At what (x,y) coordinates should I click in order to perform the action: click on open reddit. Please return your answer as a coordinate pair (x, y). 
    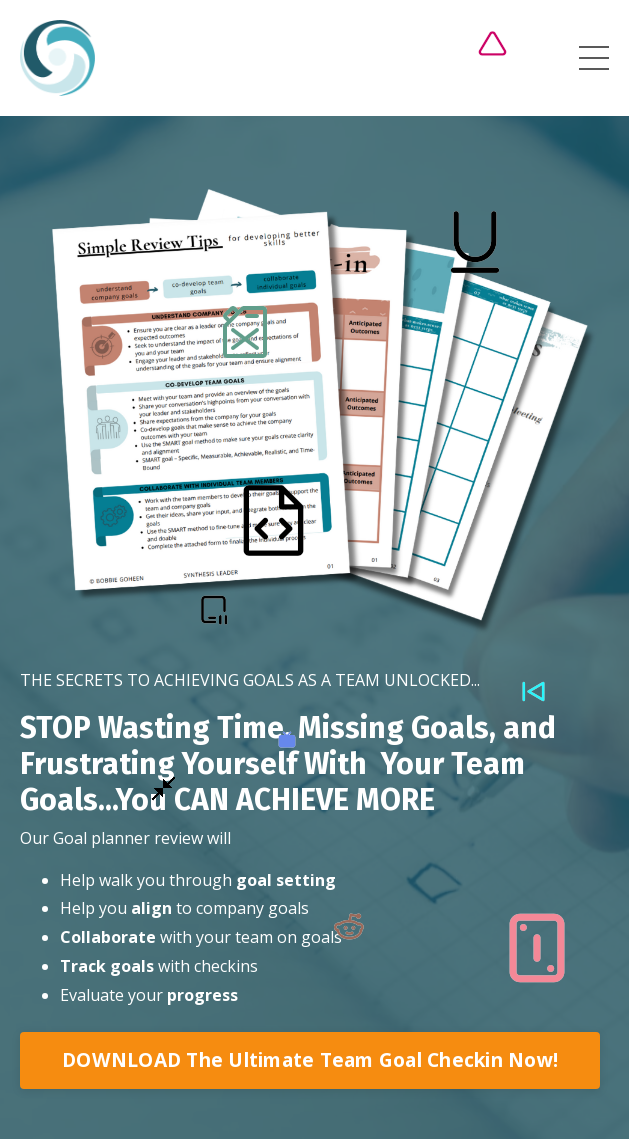
    Looking at the image, I should click on (349, 926).